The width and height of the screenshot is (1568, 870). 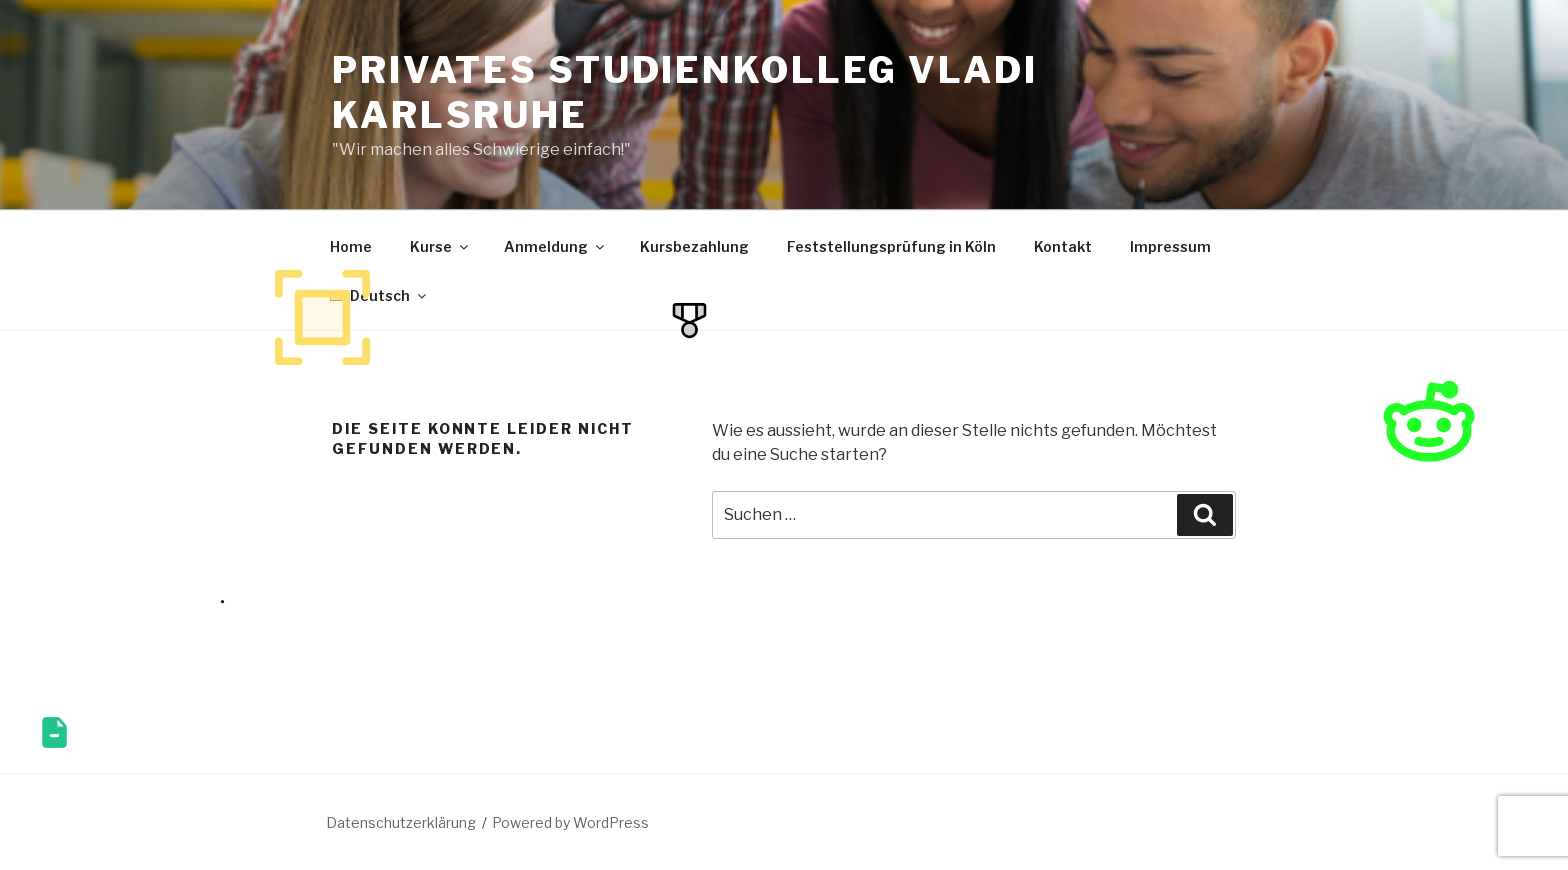 What do you see at coordinates (222, 589) in the screenshot?
I see `no wifi connection available` at bounding box center [222, 589].